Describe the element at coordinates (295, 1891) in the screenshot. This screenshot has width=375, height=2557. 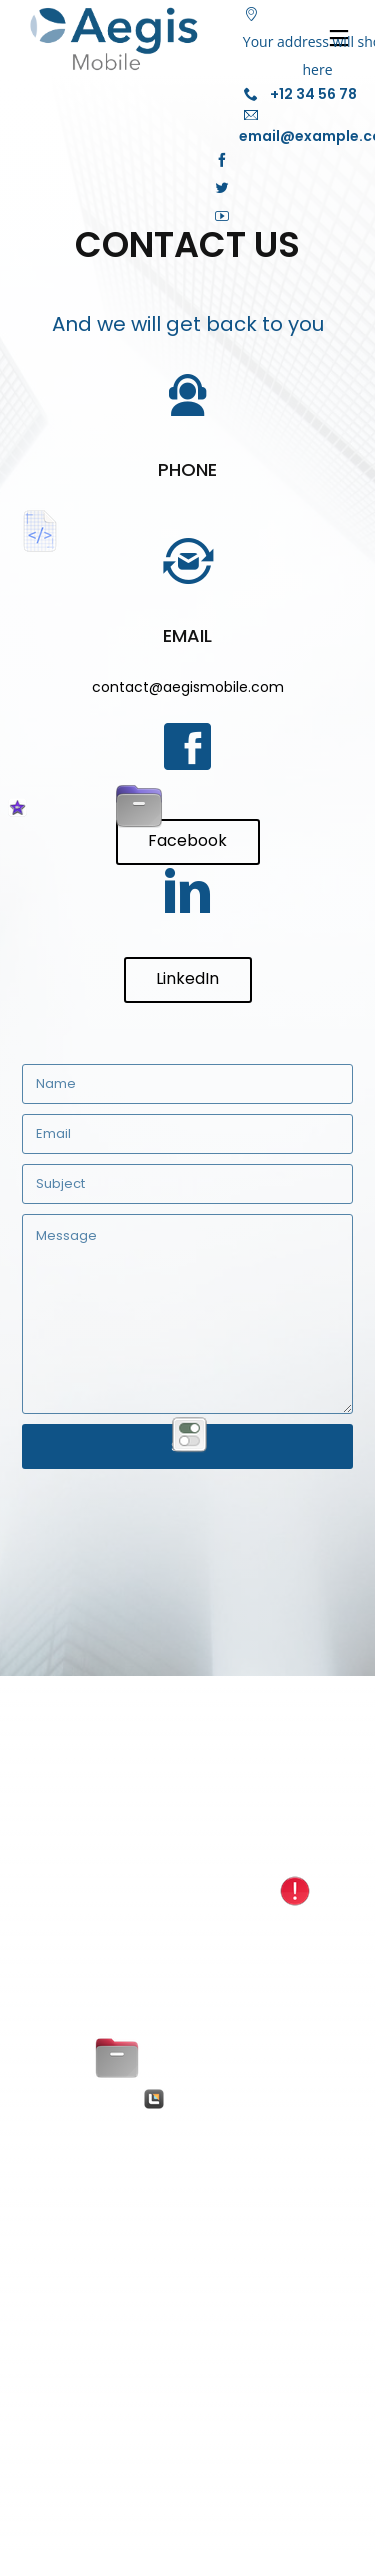
I see `indicates a warning or caution state` at that location.